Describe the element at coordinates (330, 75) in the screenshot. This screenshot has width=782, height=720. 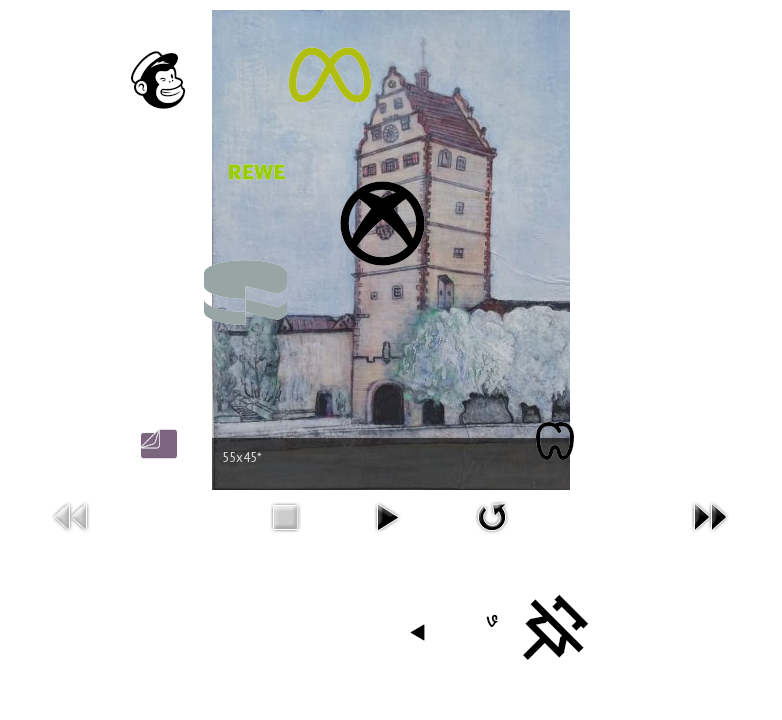
I see `Meta company logo` at that location.